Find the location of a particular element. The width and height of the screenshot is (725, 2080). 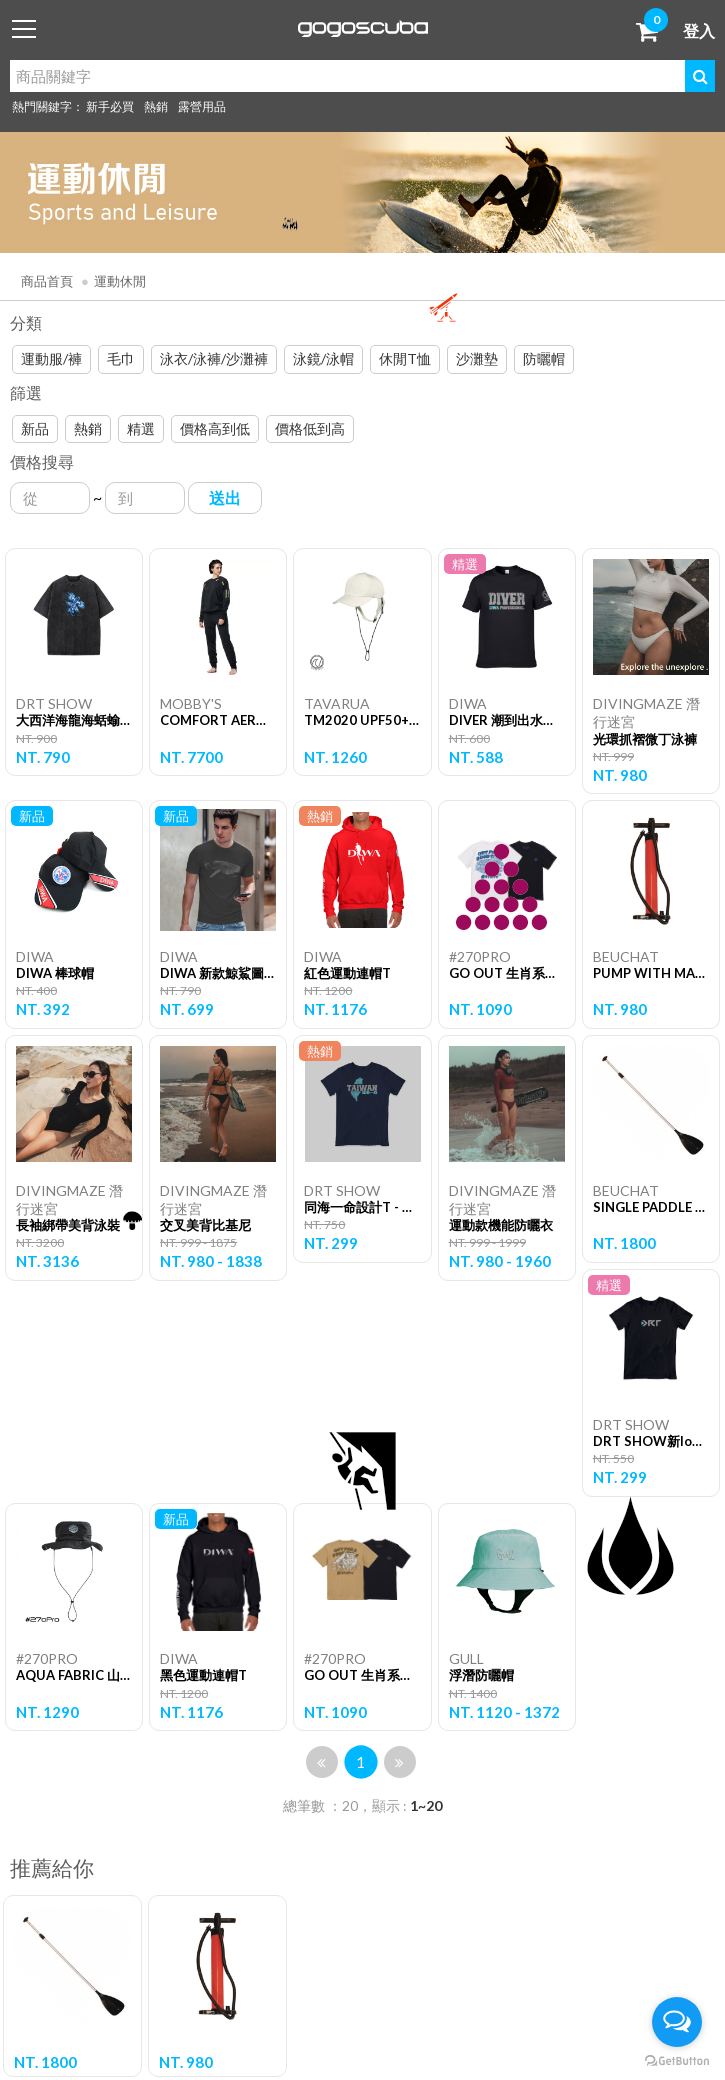

mushroom power-up or collectible item is located at coordinates (132, 1220).